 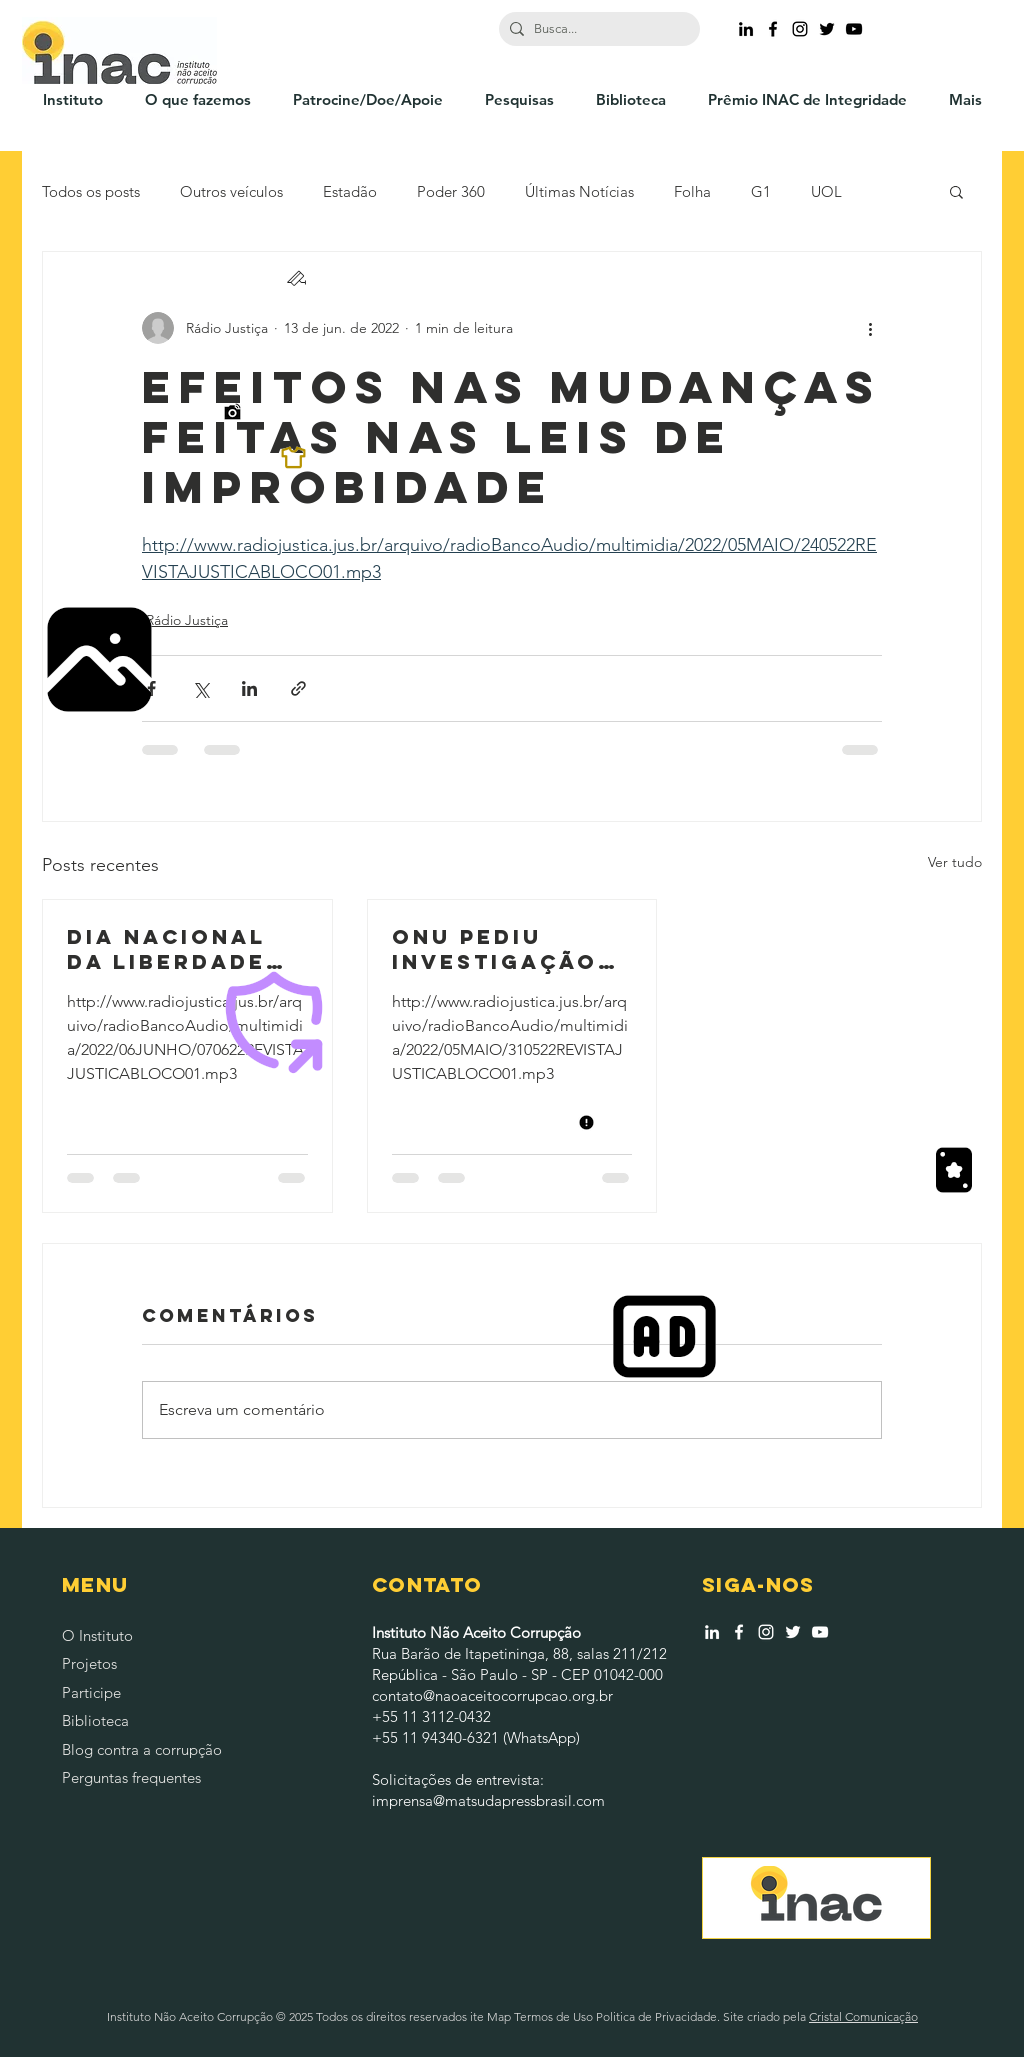 What do you see at coordinates (99, 659) in the screenshot?
I see `view photos or images` at bounding box center [99, 659].